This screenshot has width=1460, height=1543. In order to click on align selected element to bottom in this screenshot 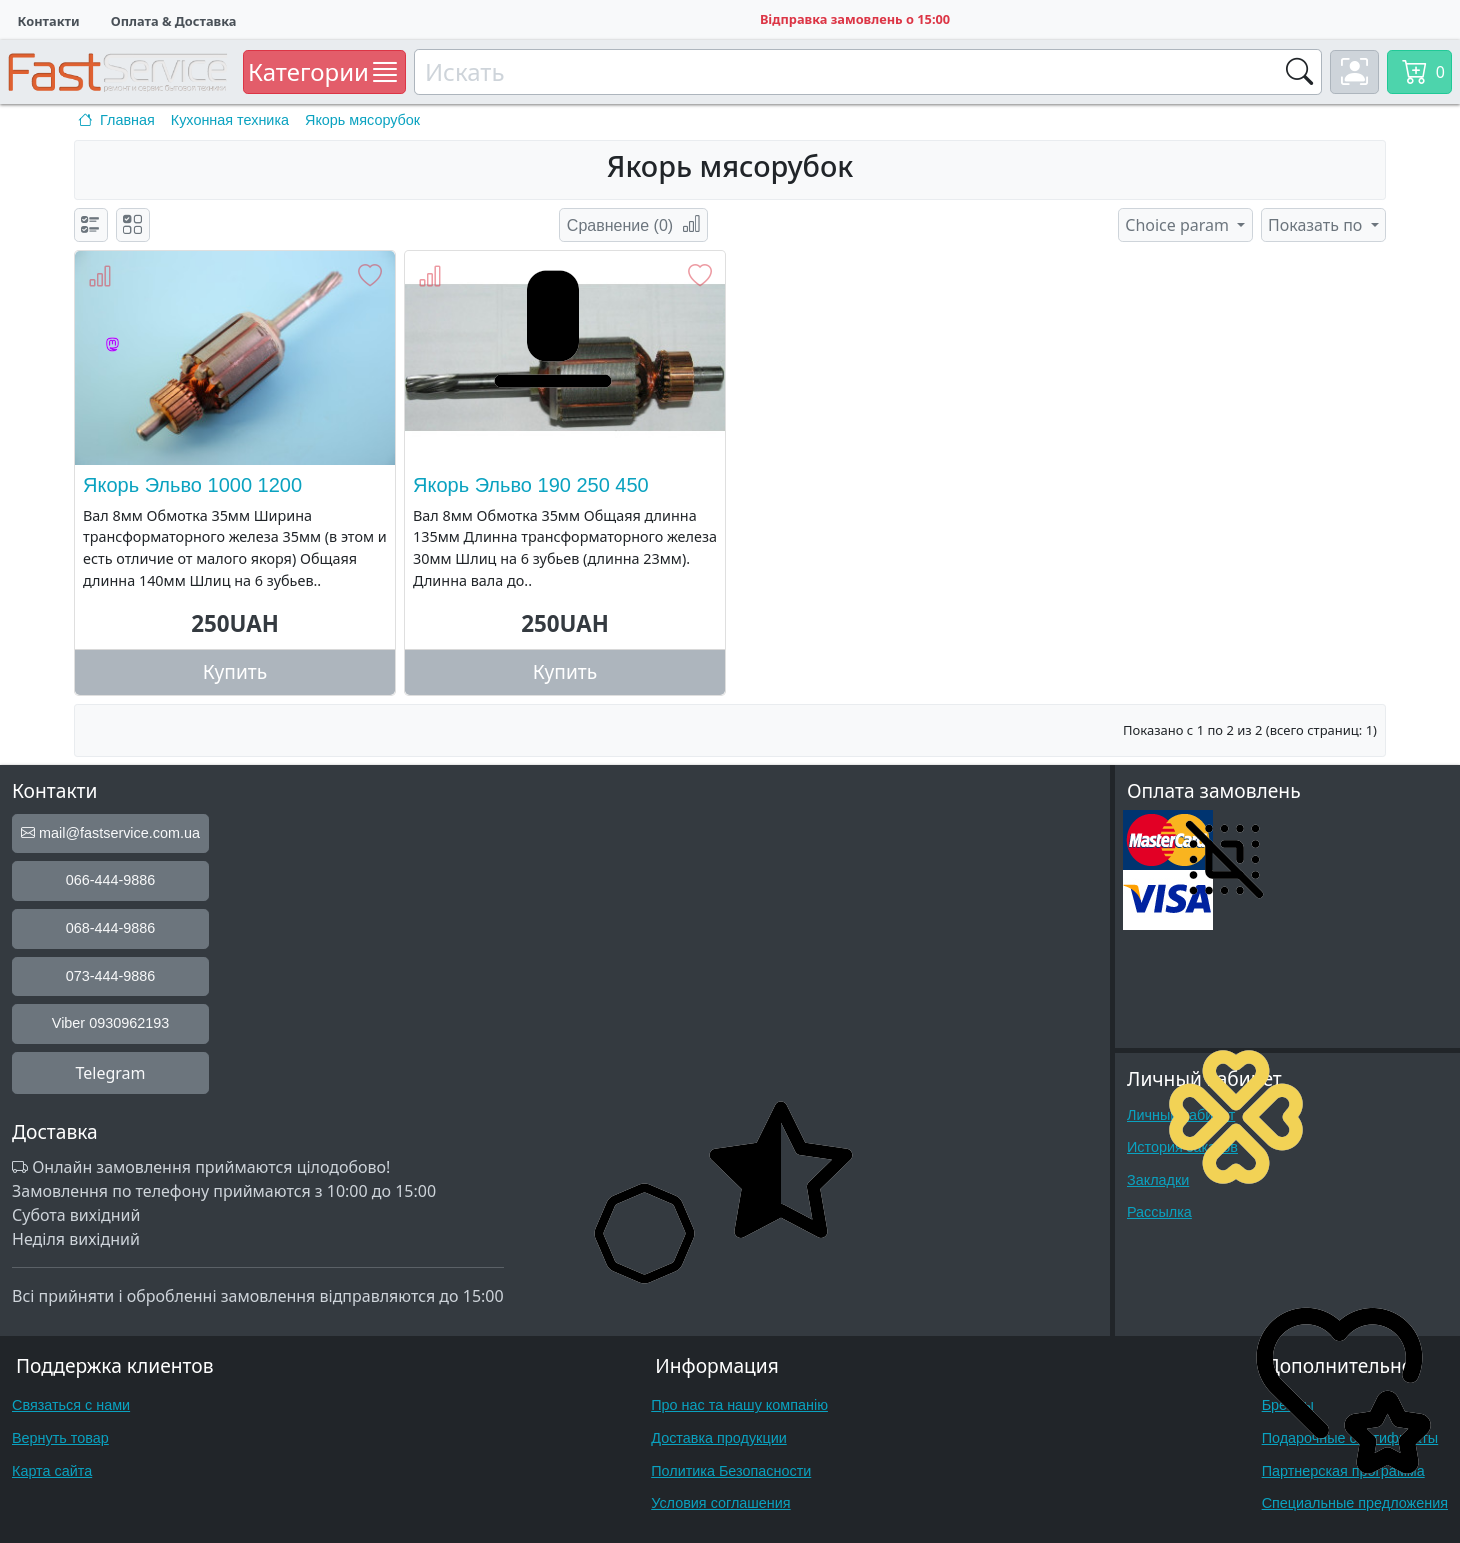, I will do `click(553, 329)`.